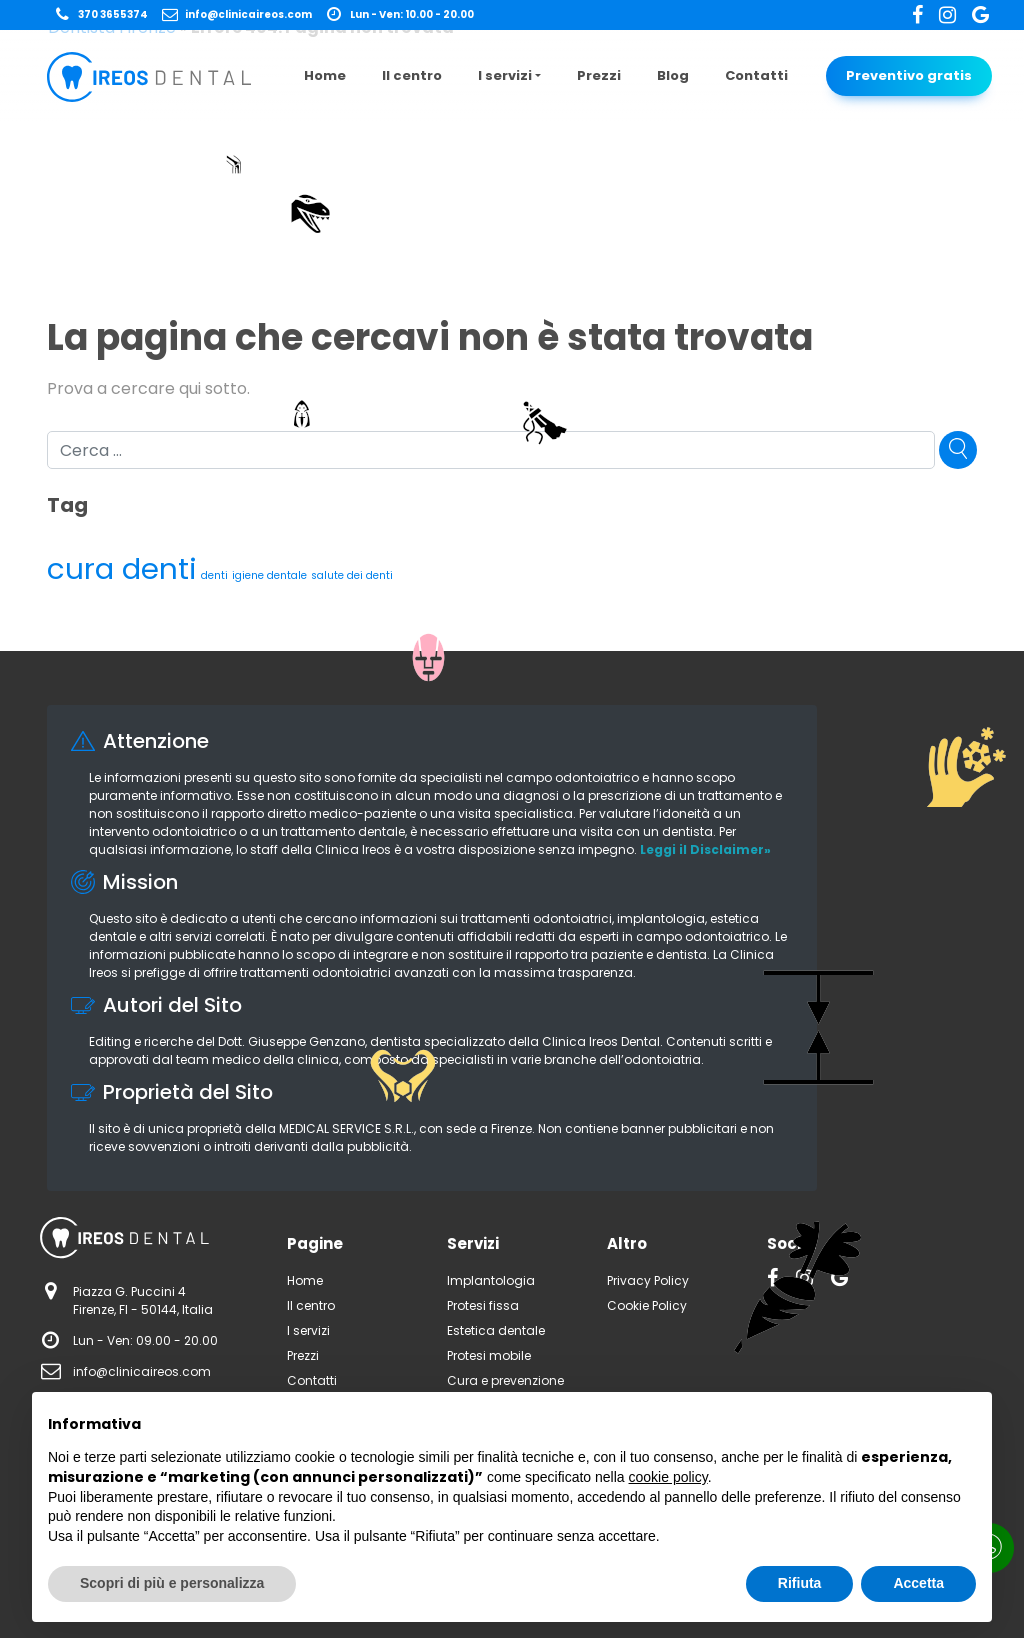  What do you see at coordinates (545, 423) in the screenshot?
I see `indicates a broken or degraded weapon in inventory` at bounding box center [545, 423].